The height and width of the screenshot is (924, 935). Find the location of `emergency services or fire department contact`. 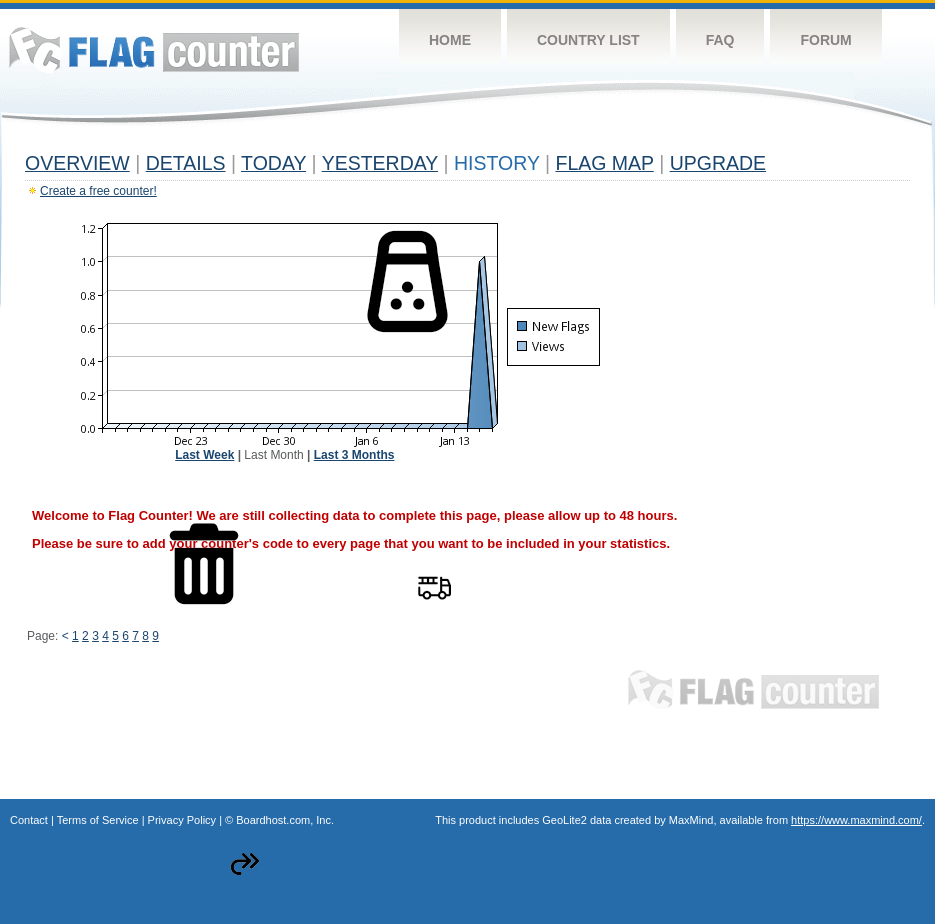

emergency services or fire department contact is located at coordinates (433, 586).